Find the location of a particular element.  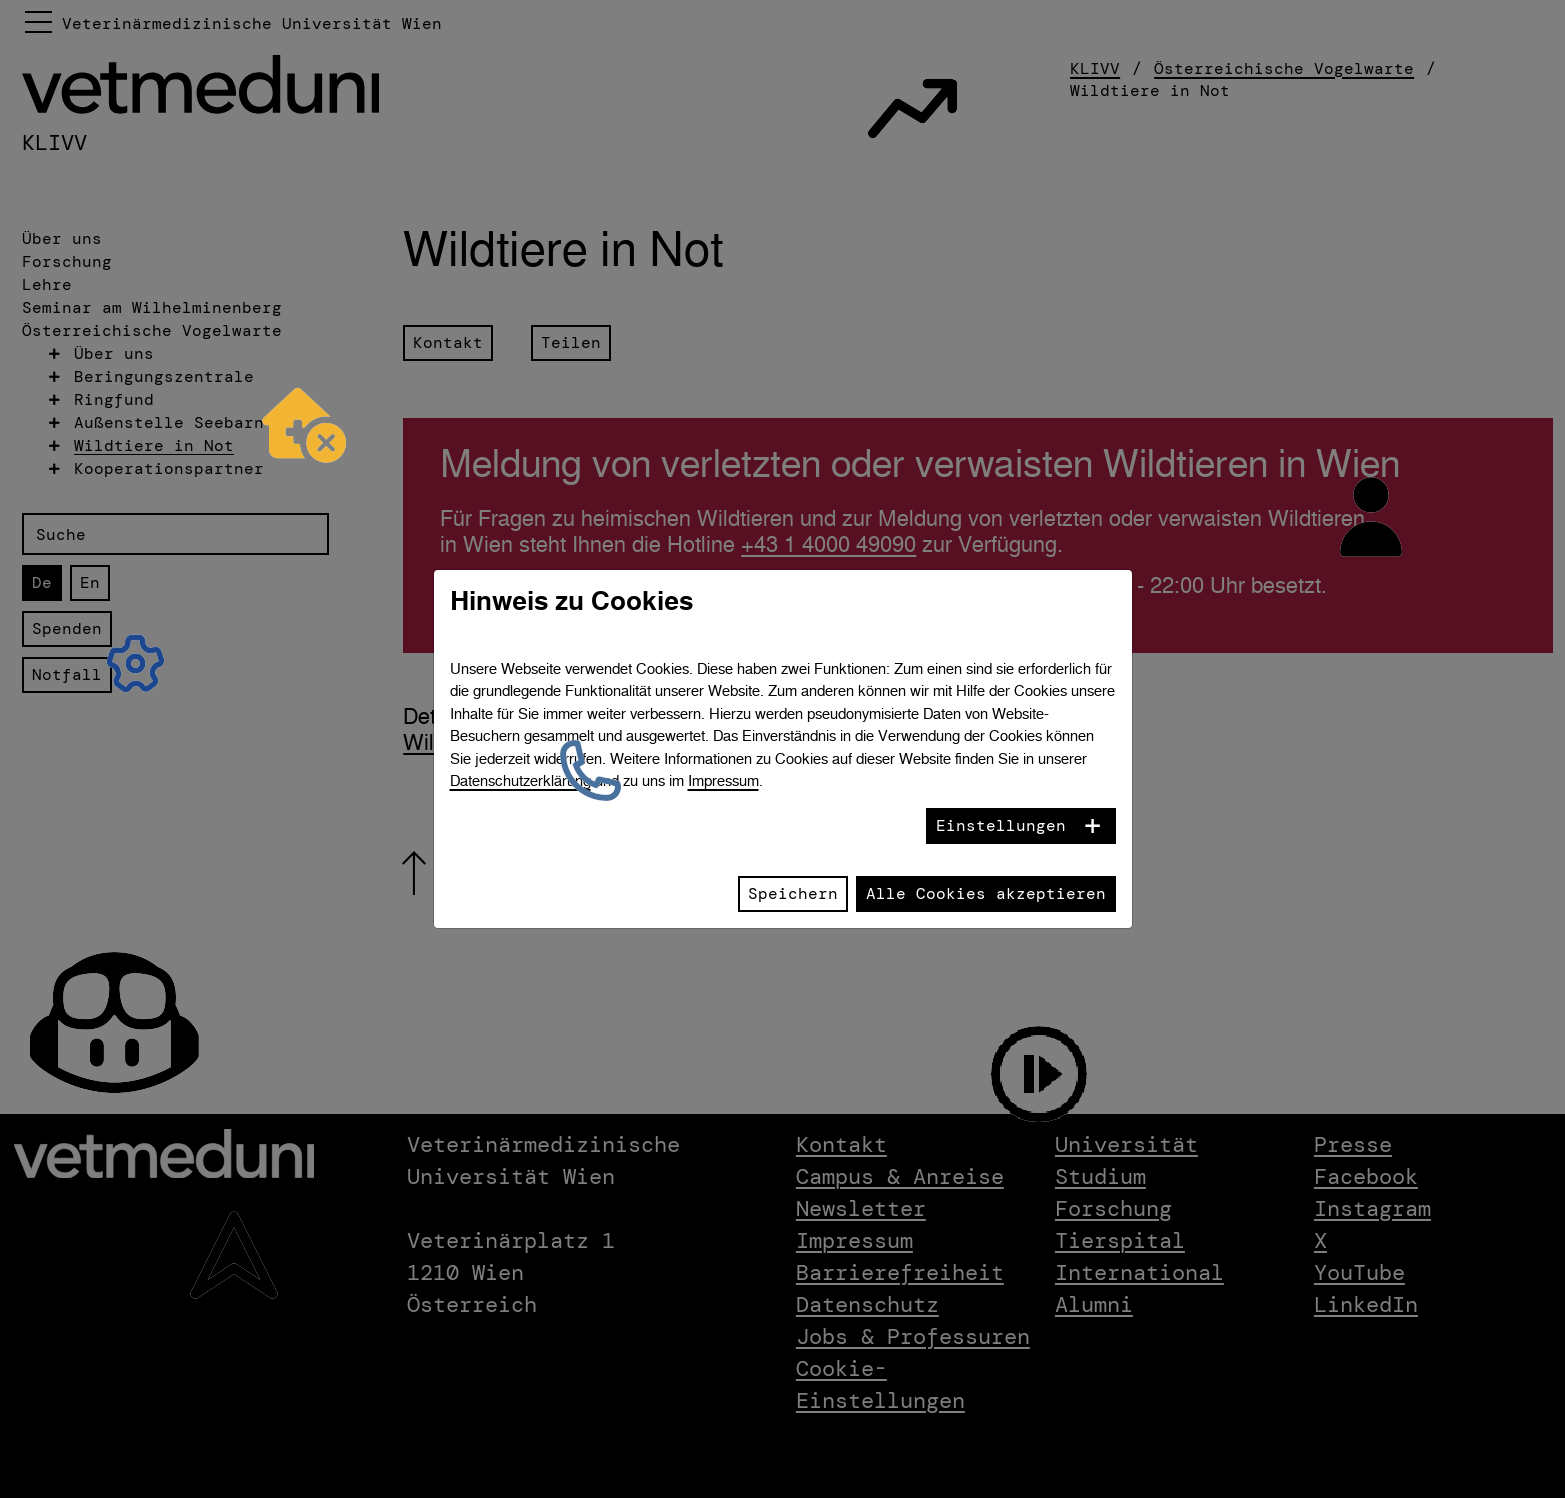

view trending or popular content is located at coordinates (912, 108).